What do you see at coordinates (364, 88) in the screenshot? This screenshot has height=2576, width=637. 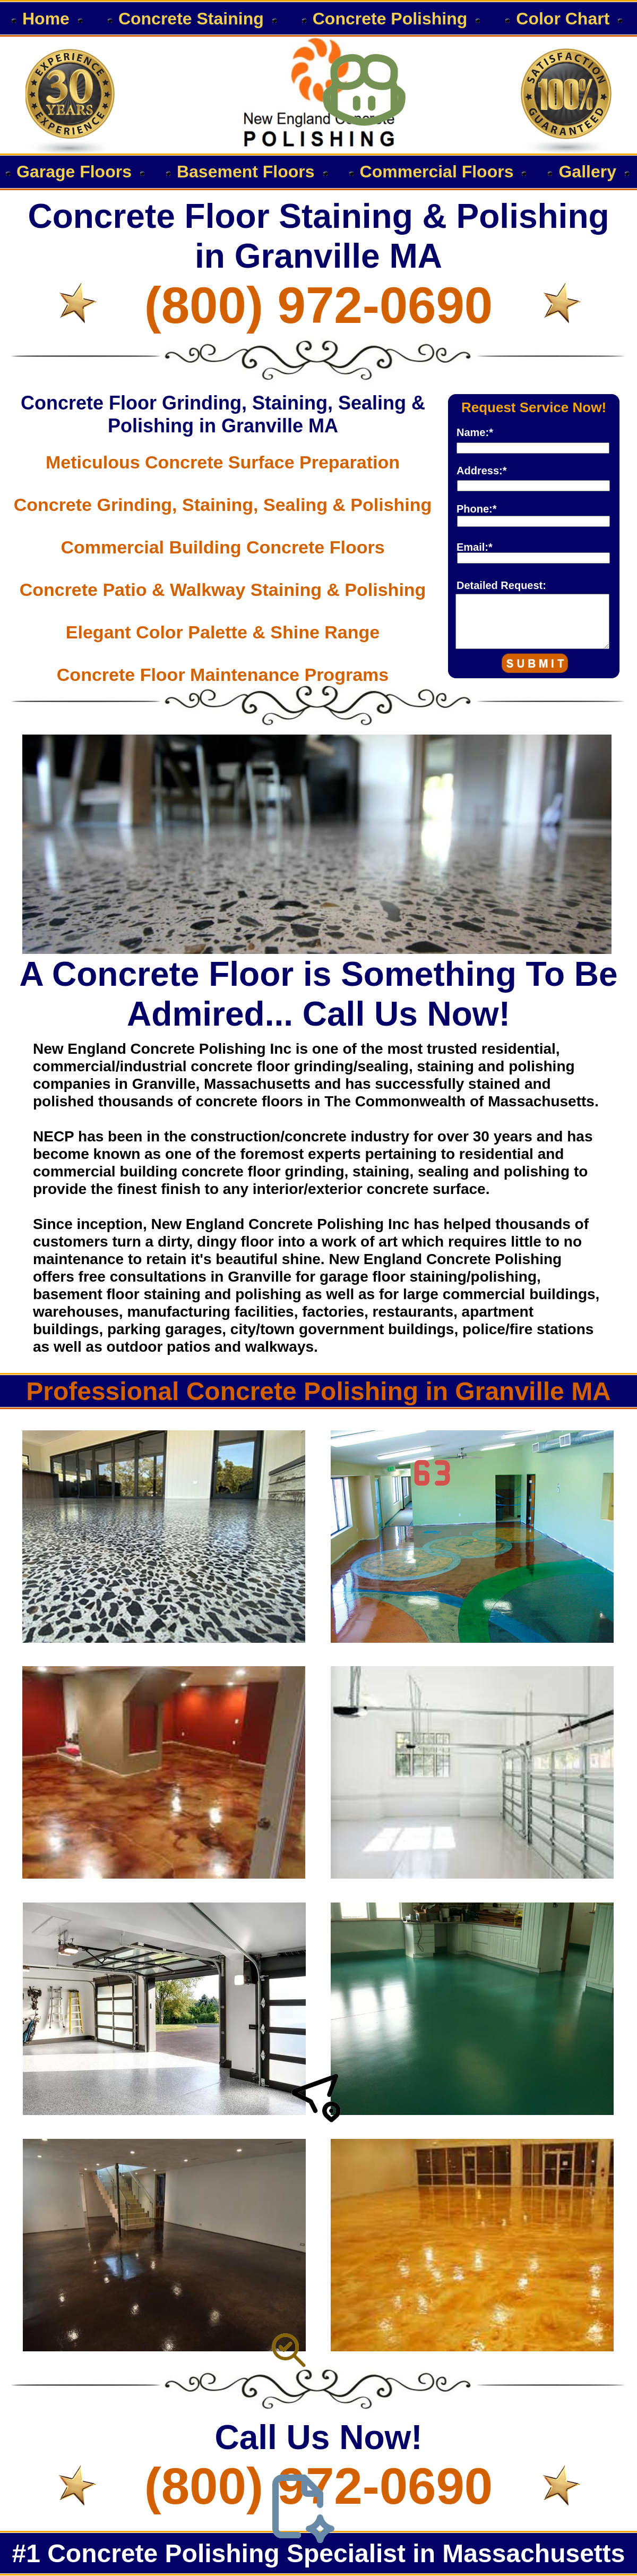 I see `access github copilot AI coding assistant` at bounding box center [364, 88].